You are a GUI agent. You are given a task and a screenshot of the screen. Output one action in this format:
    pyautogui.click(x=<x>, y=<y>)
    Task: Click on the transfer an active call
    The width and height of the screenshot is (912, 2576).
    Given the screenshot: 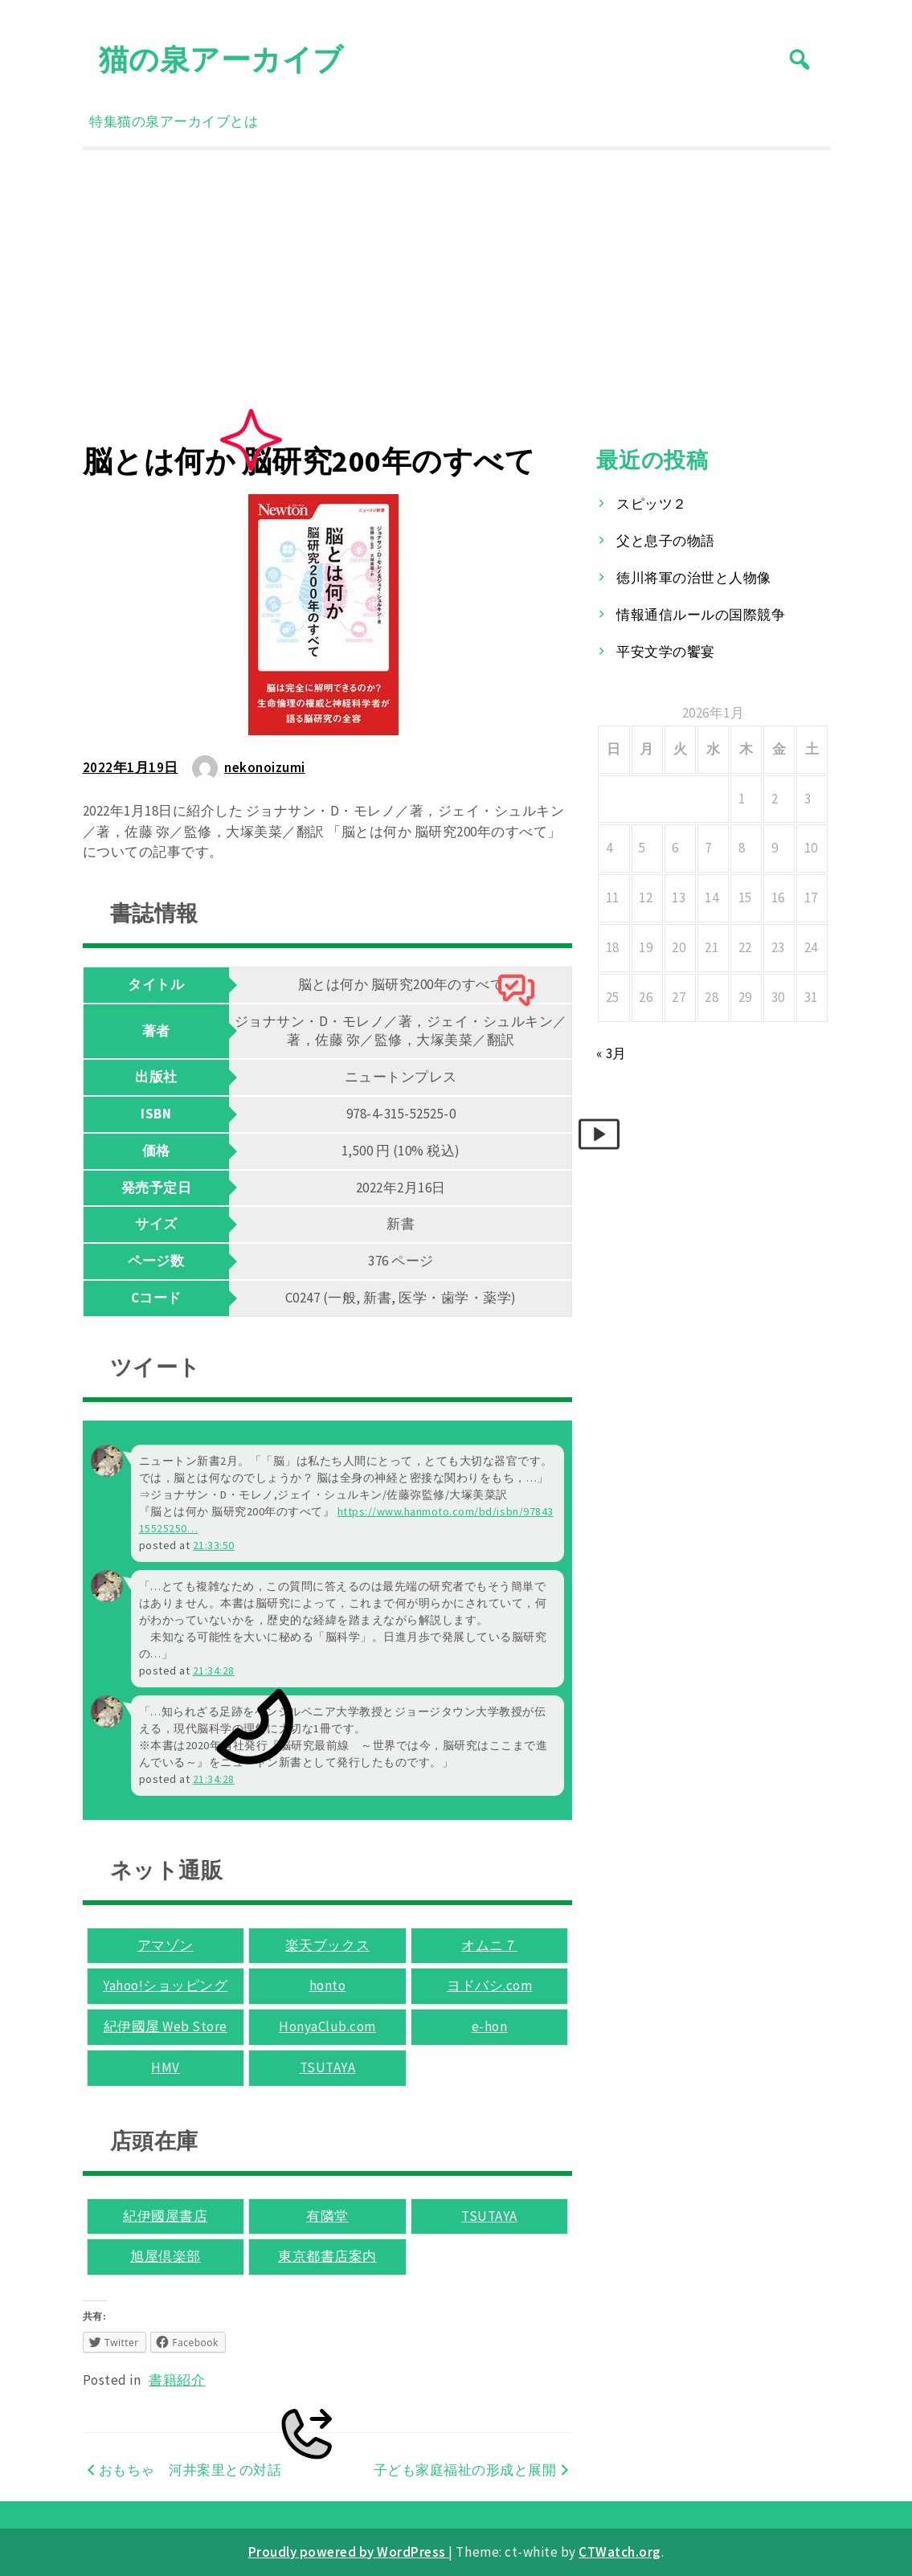 What is the action you would take?
    pyautogui.click(x=308, y=2433)
    